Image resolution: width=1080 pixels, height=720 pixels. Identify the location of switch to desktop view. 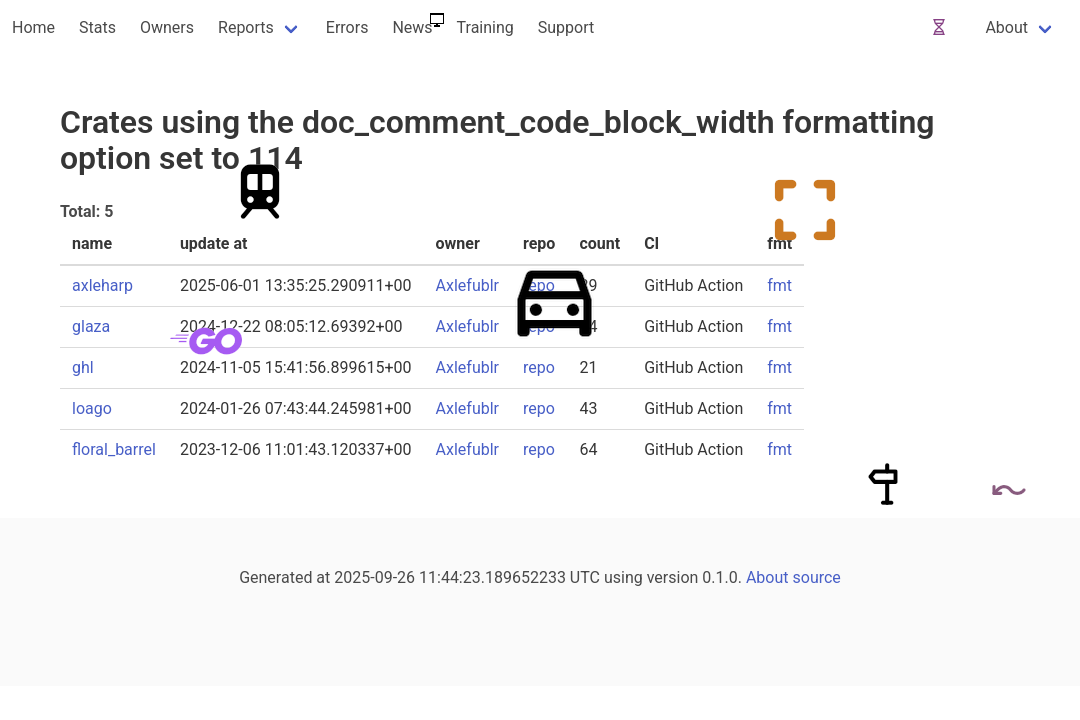
(437, 20).